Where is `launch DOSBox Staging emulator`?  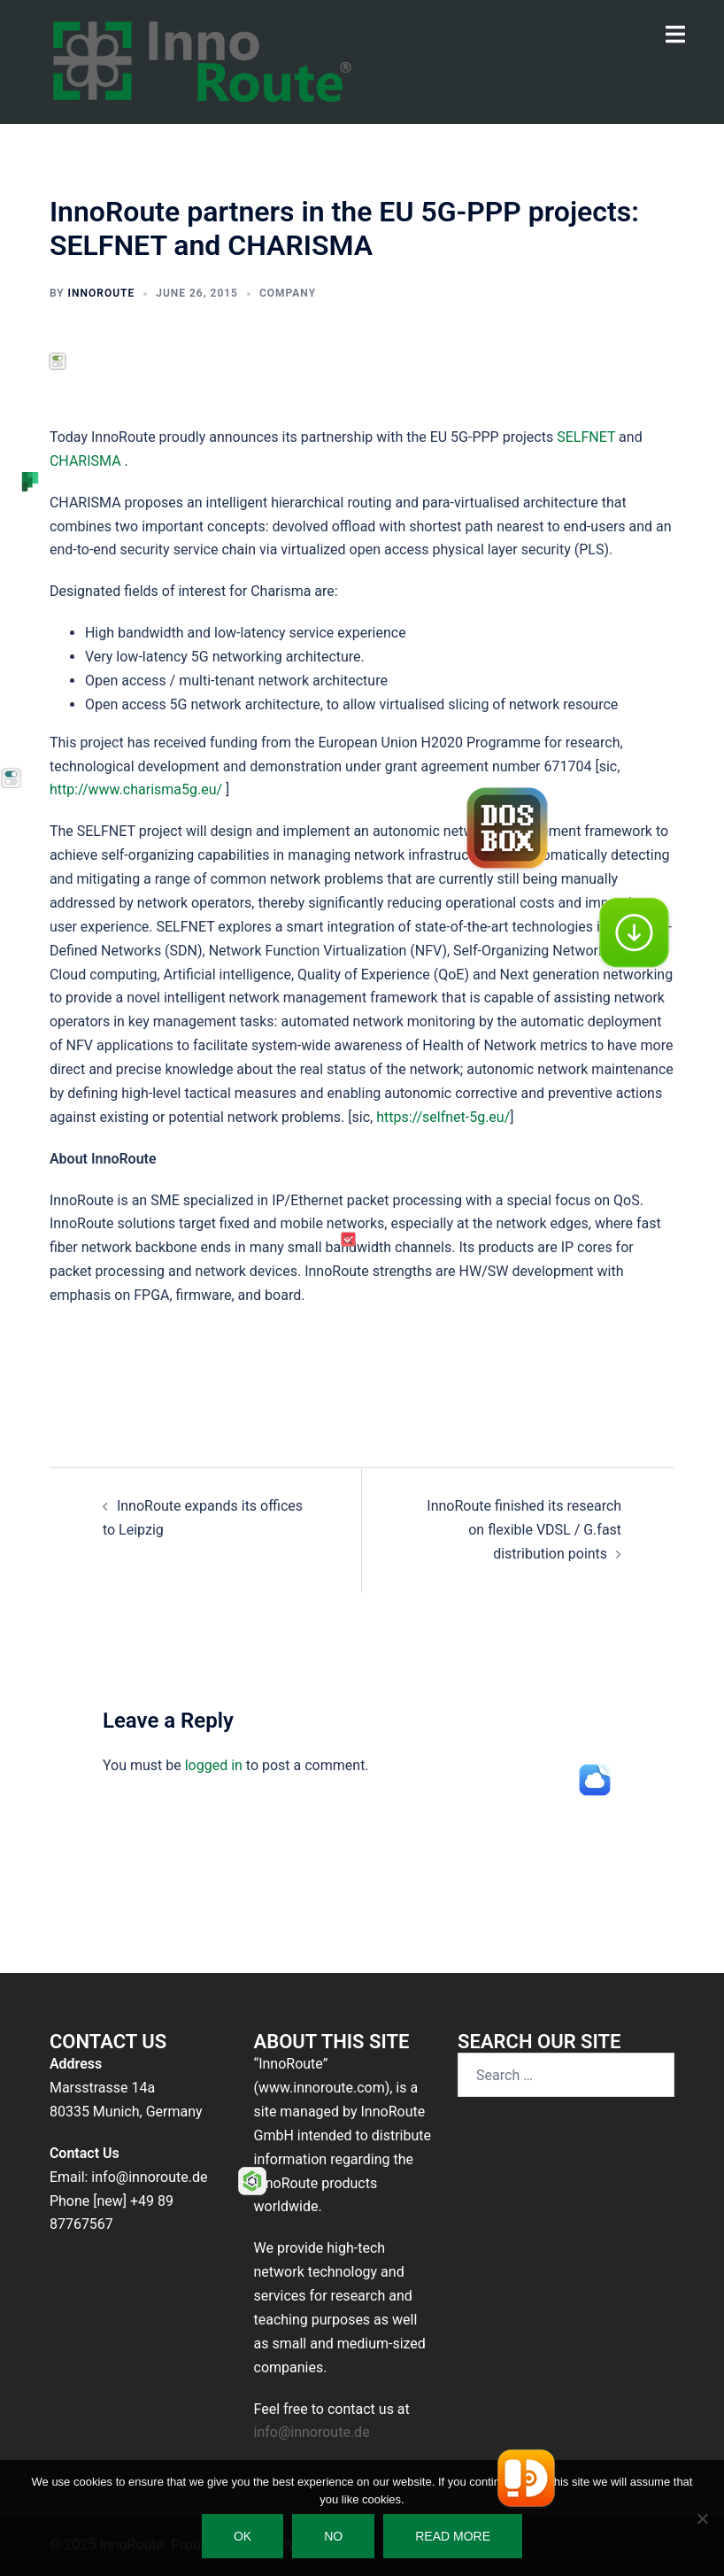 launch DOSBox Staging emulator is located at coordinates (507, 828).